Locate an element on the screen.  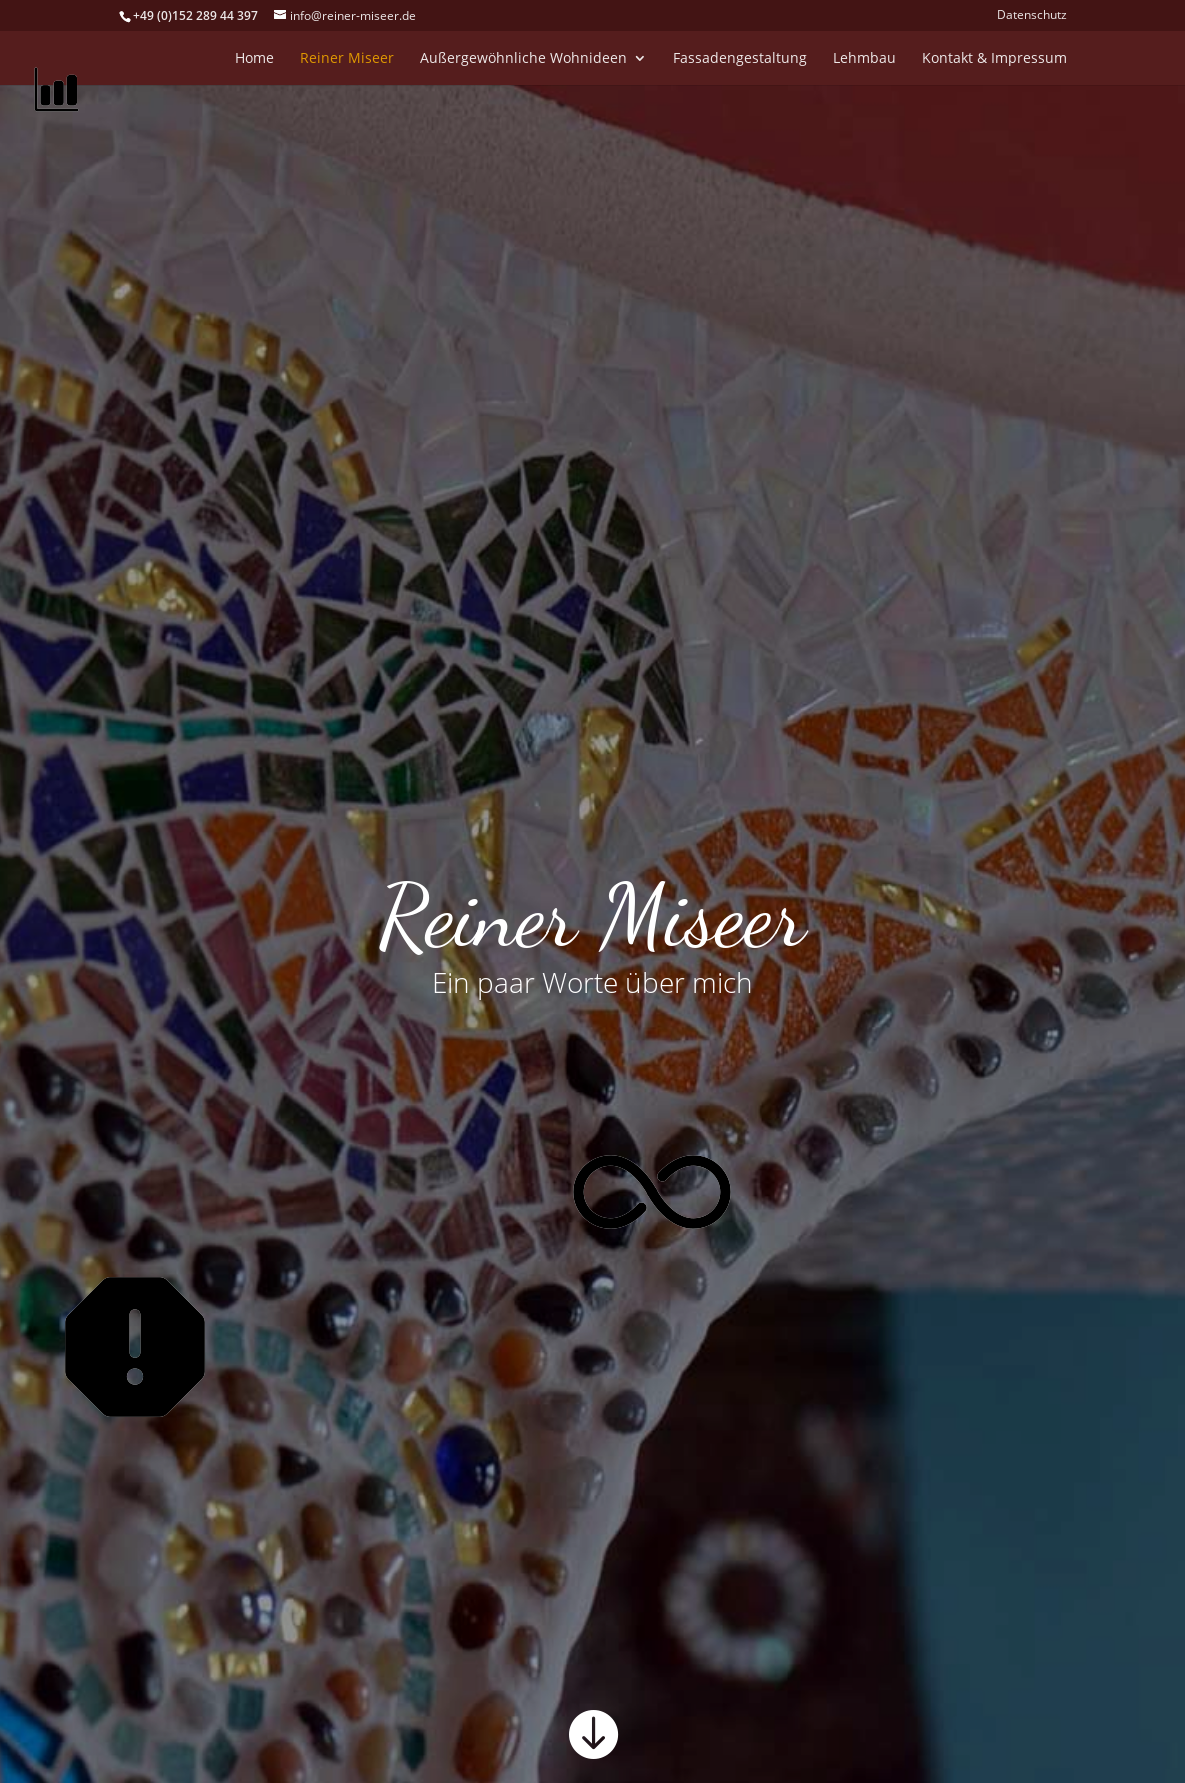
toggle infinite loop or repeat mode is located at coordinates (652, 1192).